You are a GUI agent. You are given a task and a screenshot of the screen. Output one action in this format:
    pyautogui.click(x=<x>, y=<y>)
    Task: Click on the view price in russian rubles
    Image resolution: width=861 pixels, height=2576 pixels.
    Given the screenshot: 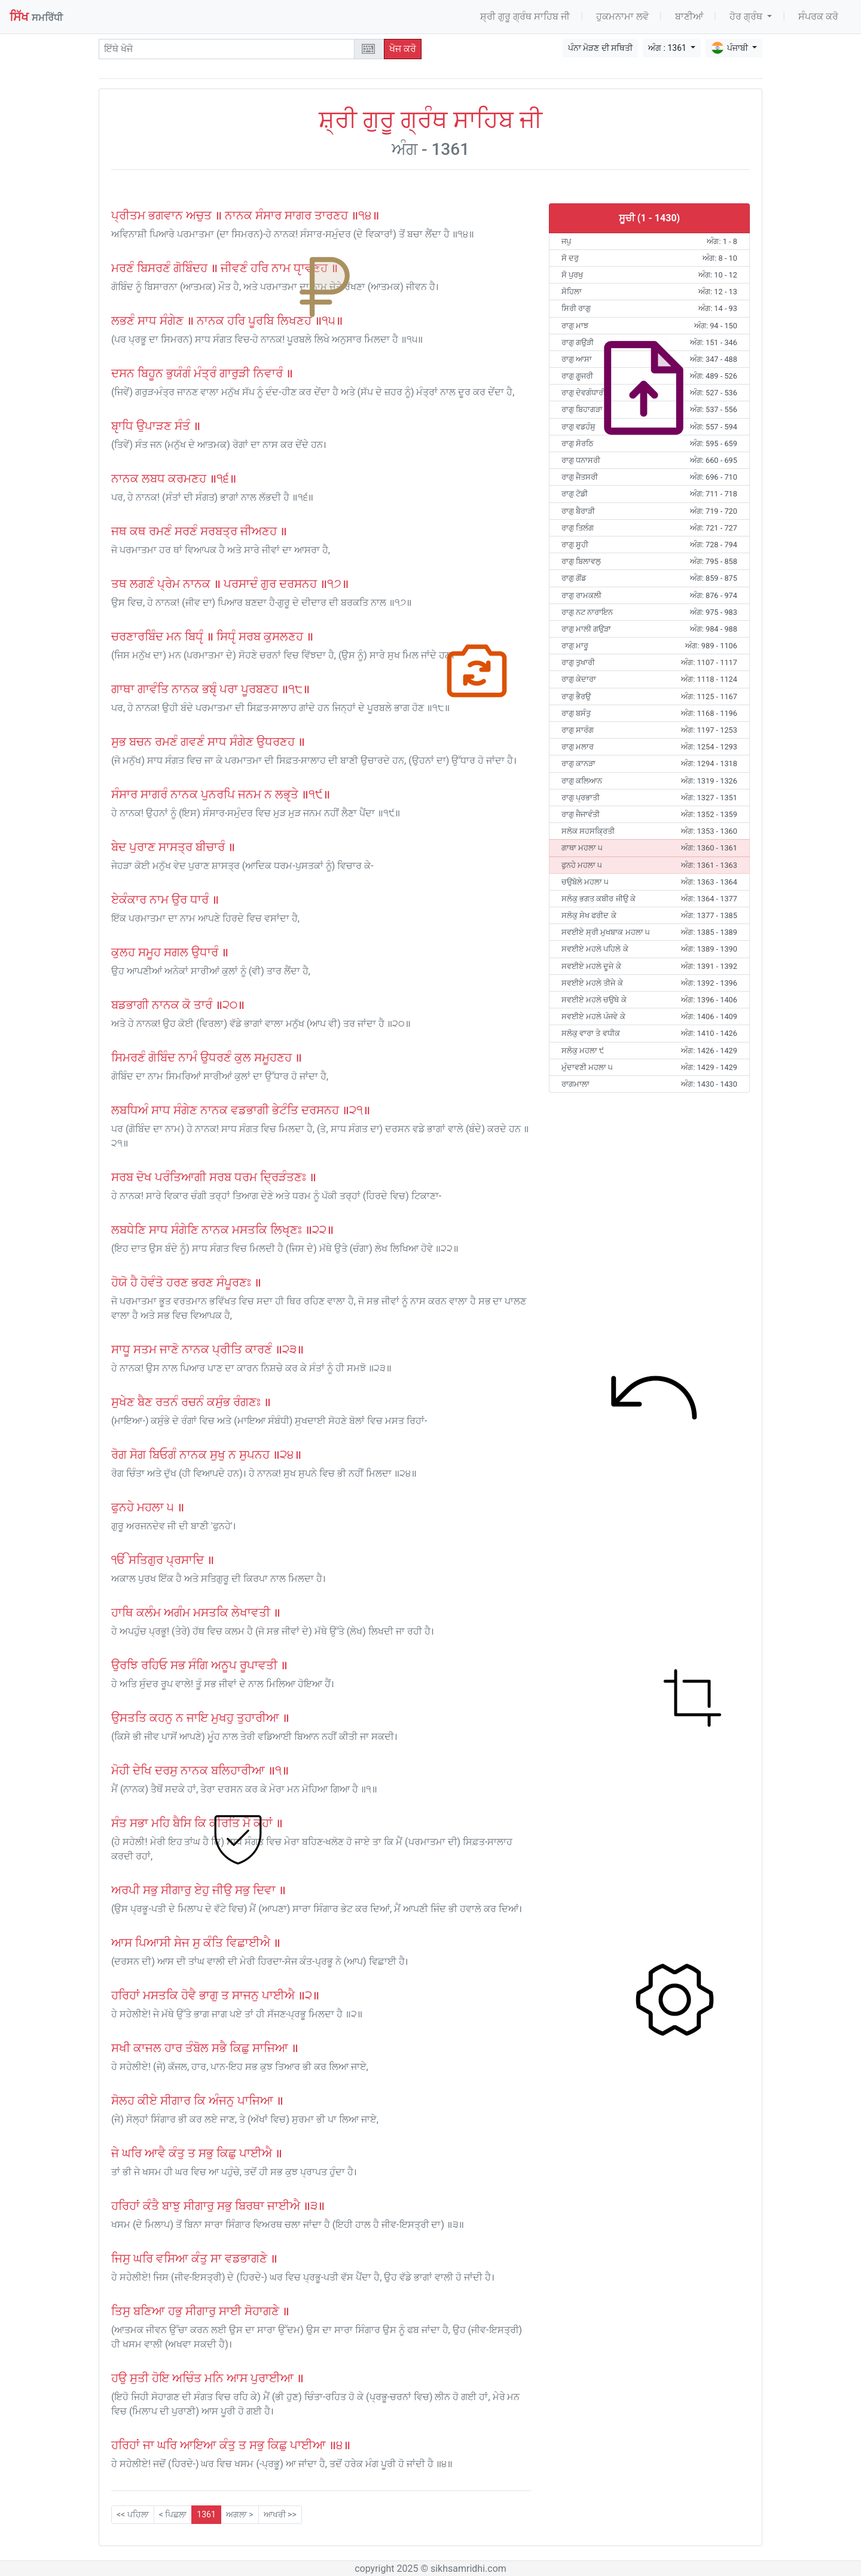 What is the action you would take?
    pyautogui.click(x=325, y=287)
    